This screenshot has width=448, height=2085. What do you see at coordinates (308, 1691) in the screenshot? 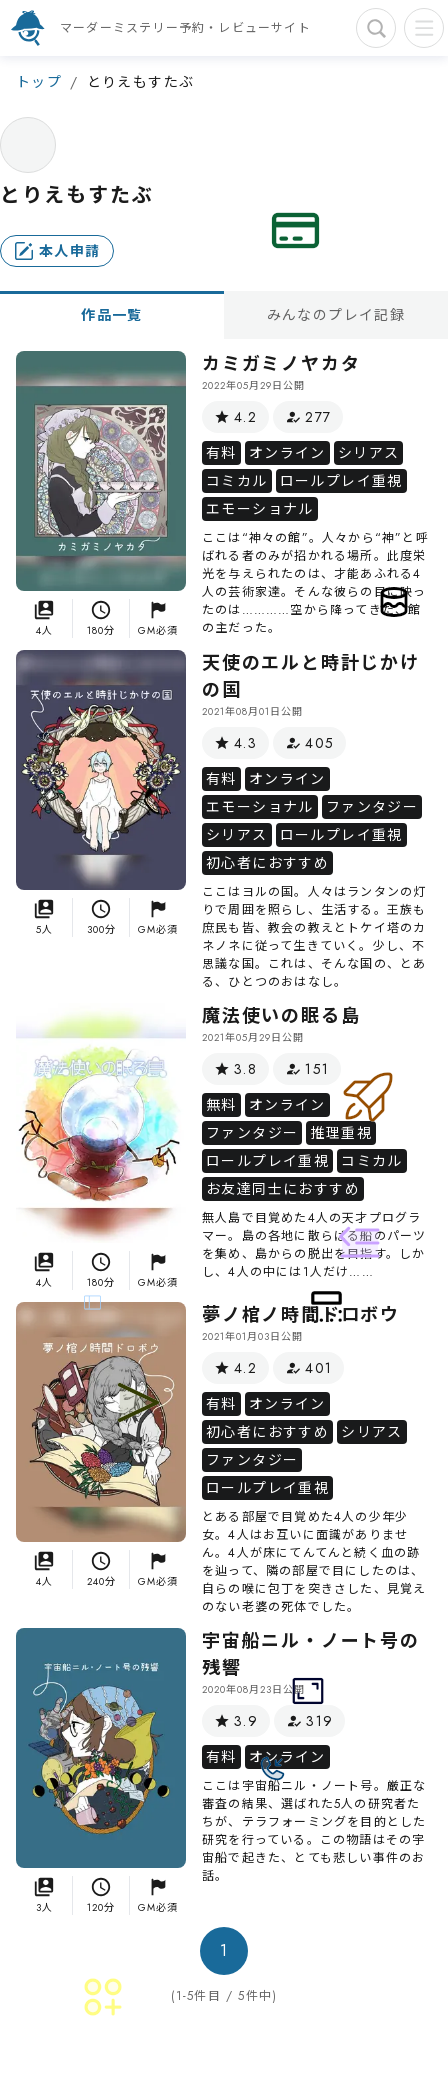
I see `enter fullscreen mode` at bounding box center [308, 1691].